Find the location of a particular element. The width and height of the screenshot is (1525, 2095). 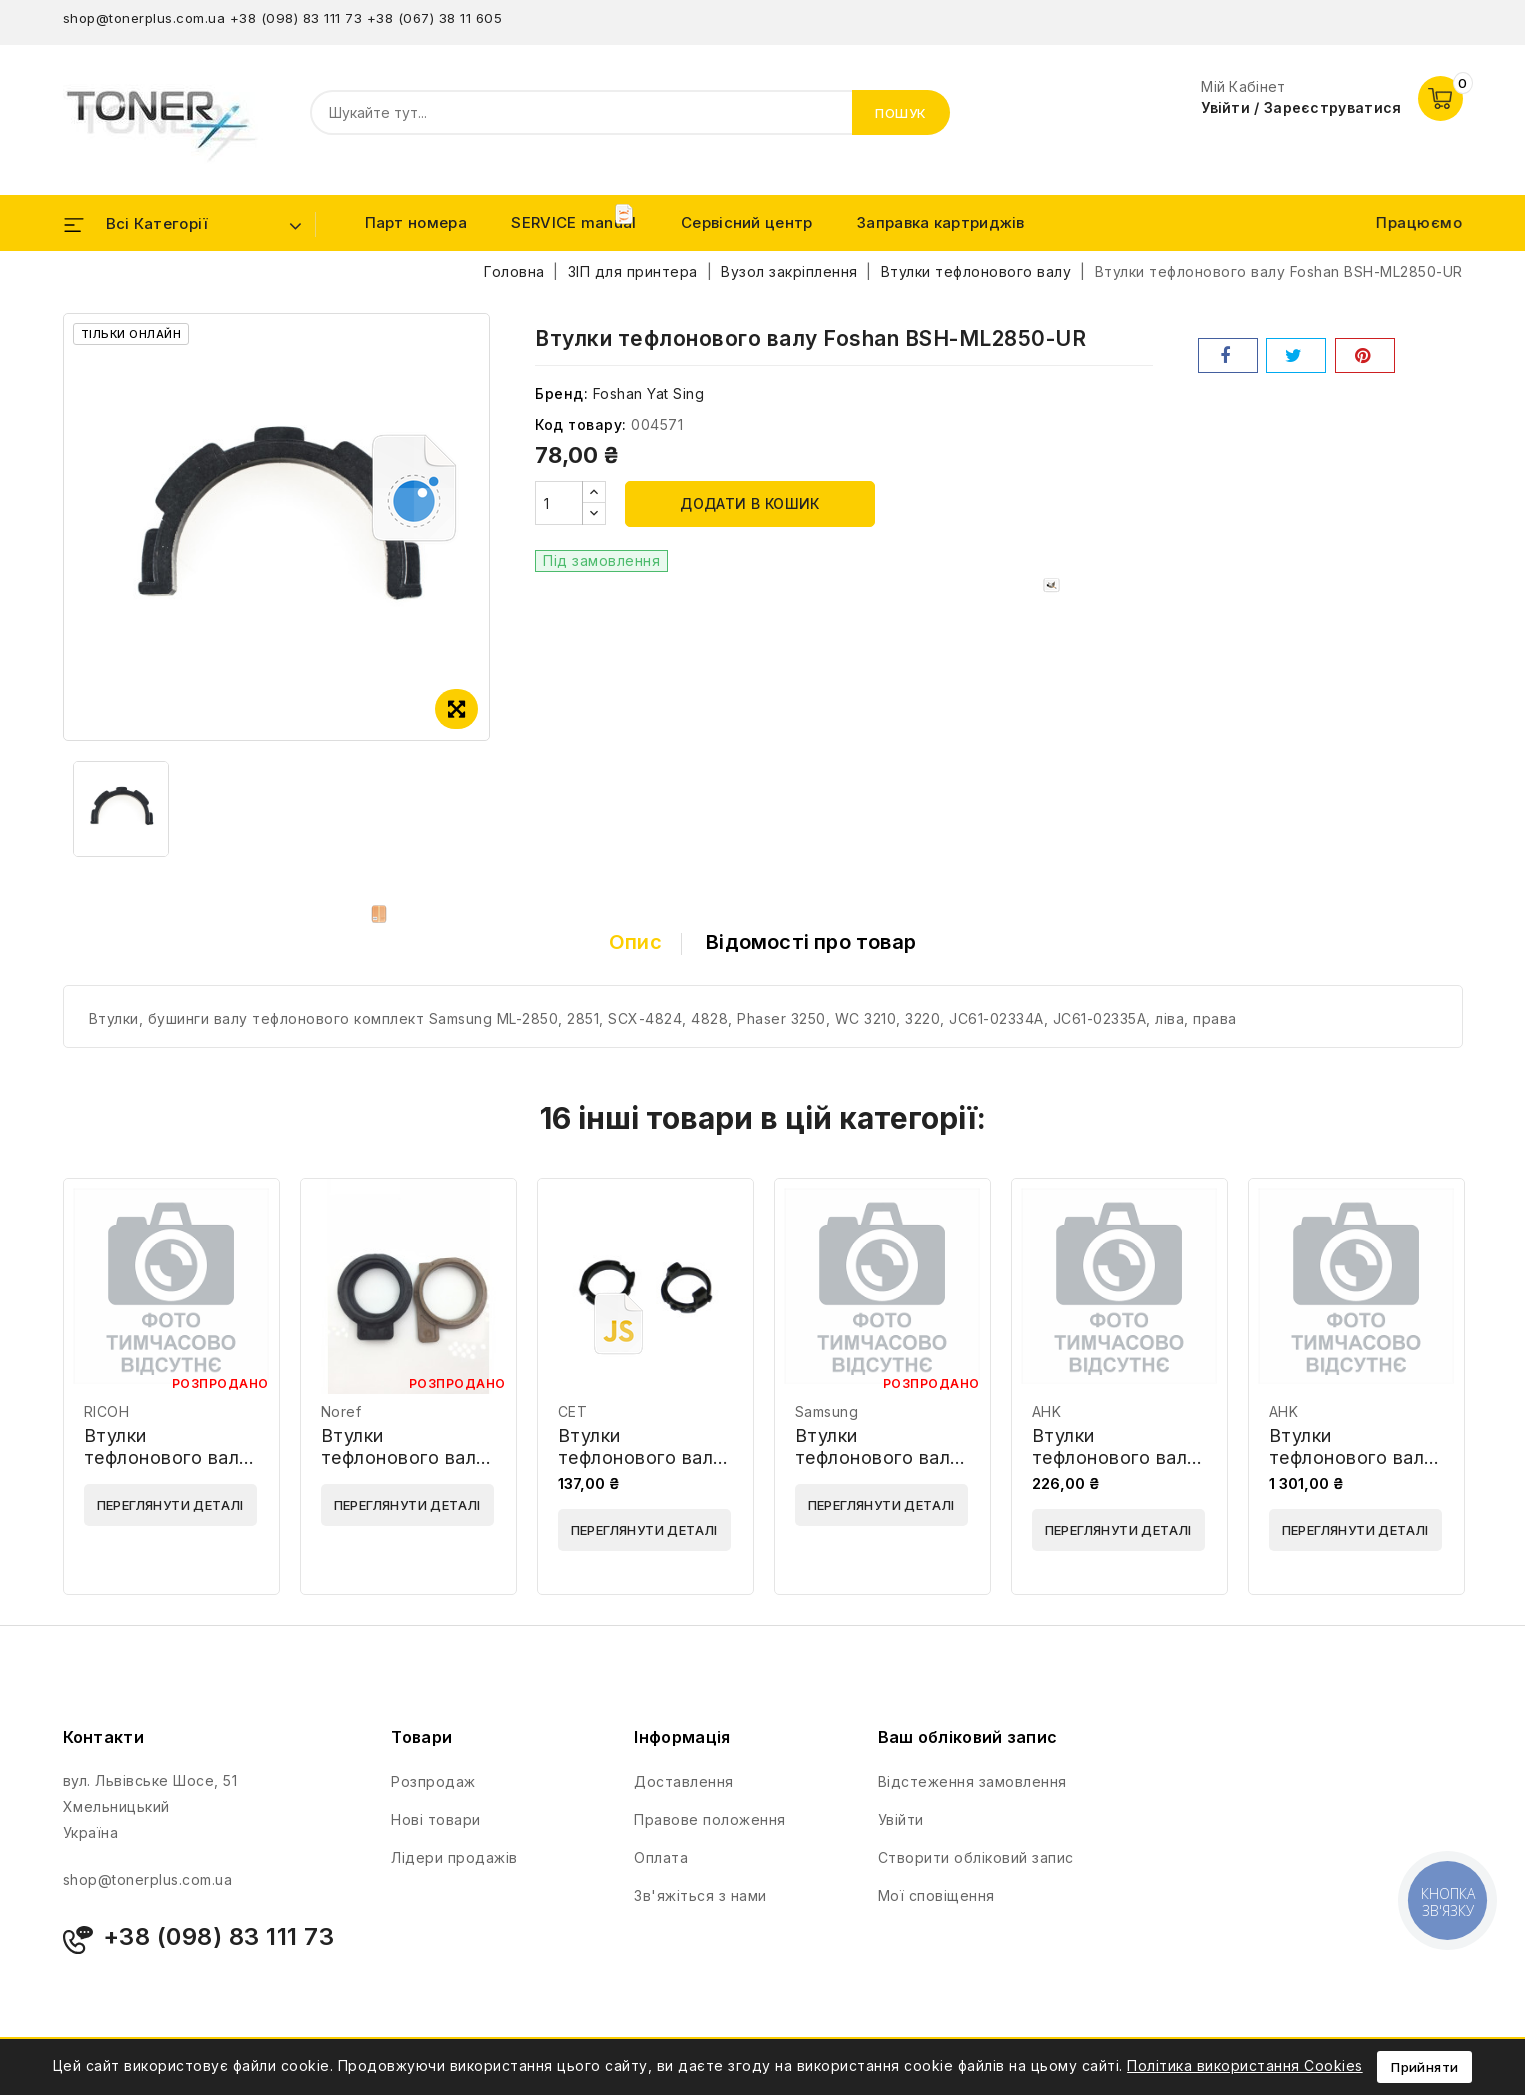

open or install a debian package file is located at coordinates (379, 914).